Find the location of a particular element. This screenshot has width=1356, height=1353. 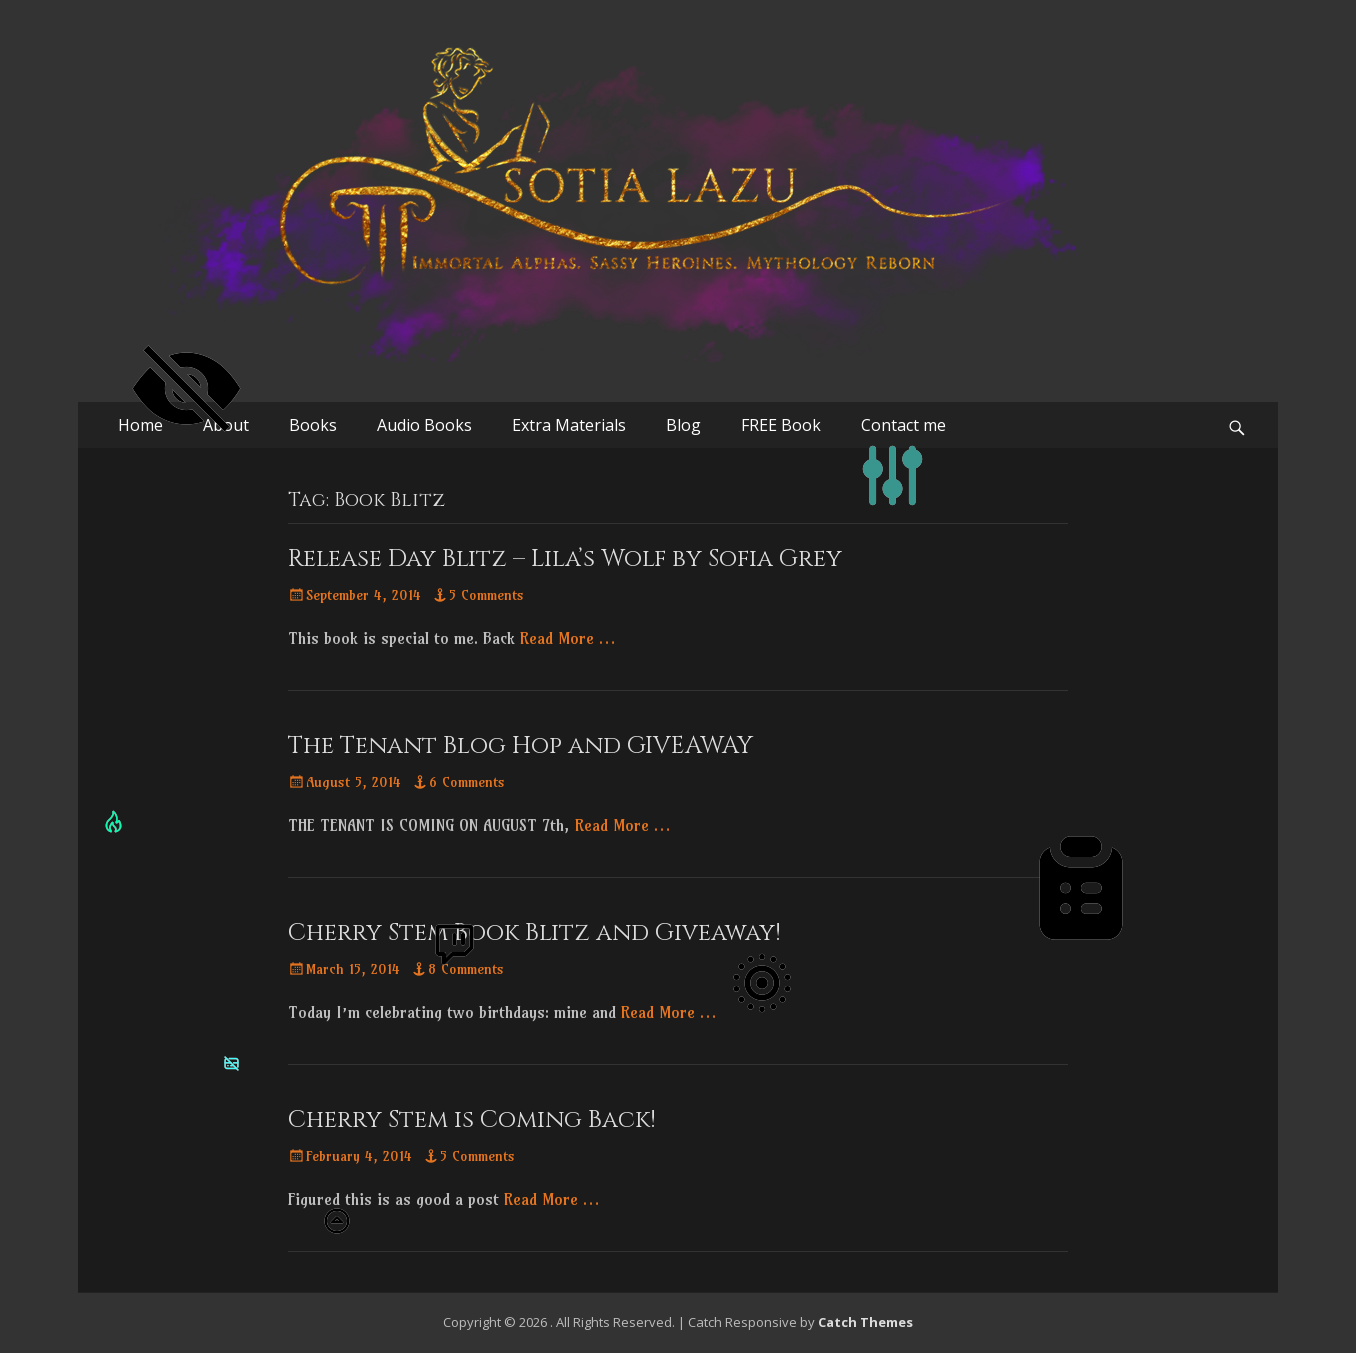

scroll to top of page is located at coordinates (337, 1221).